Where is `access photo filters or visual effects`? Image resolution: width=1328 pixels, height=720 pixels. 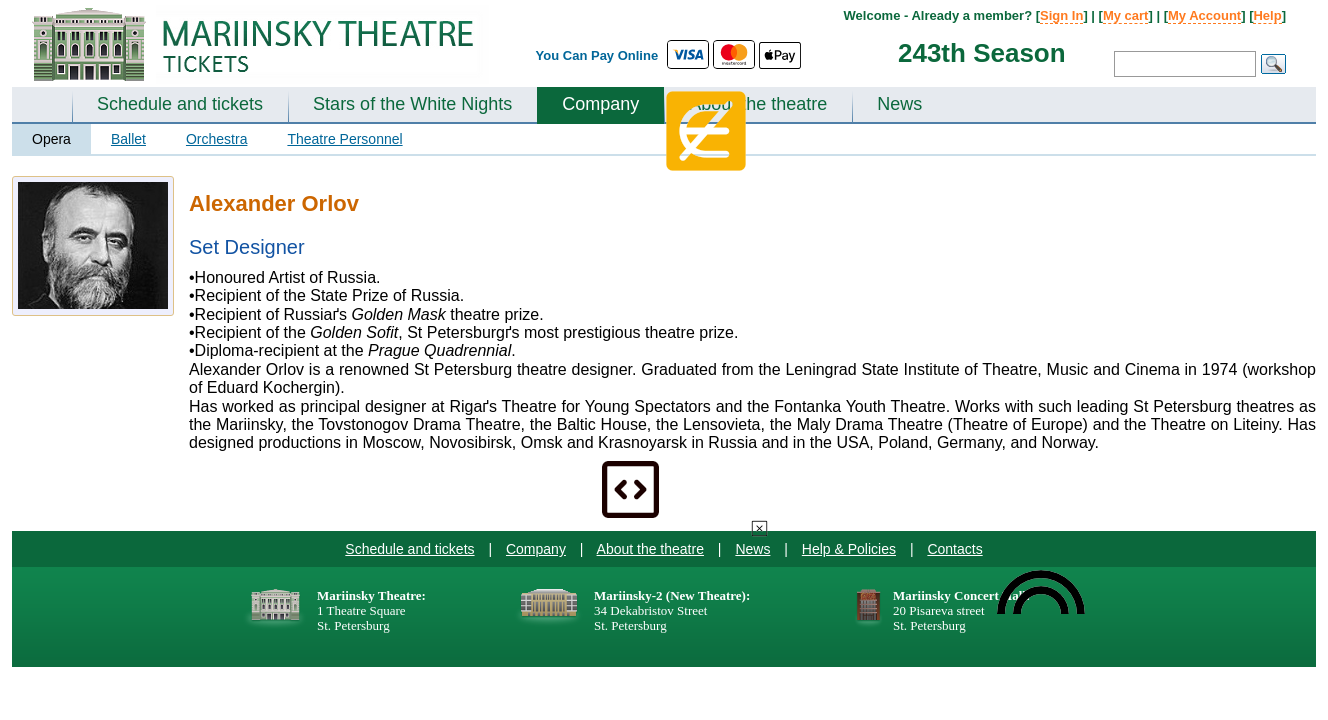 access photo filters or visual effects is located at coordinates (1041, 594).